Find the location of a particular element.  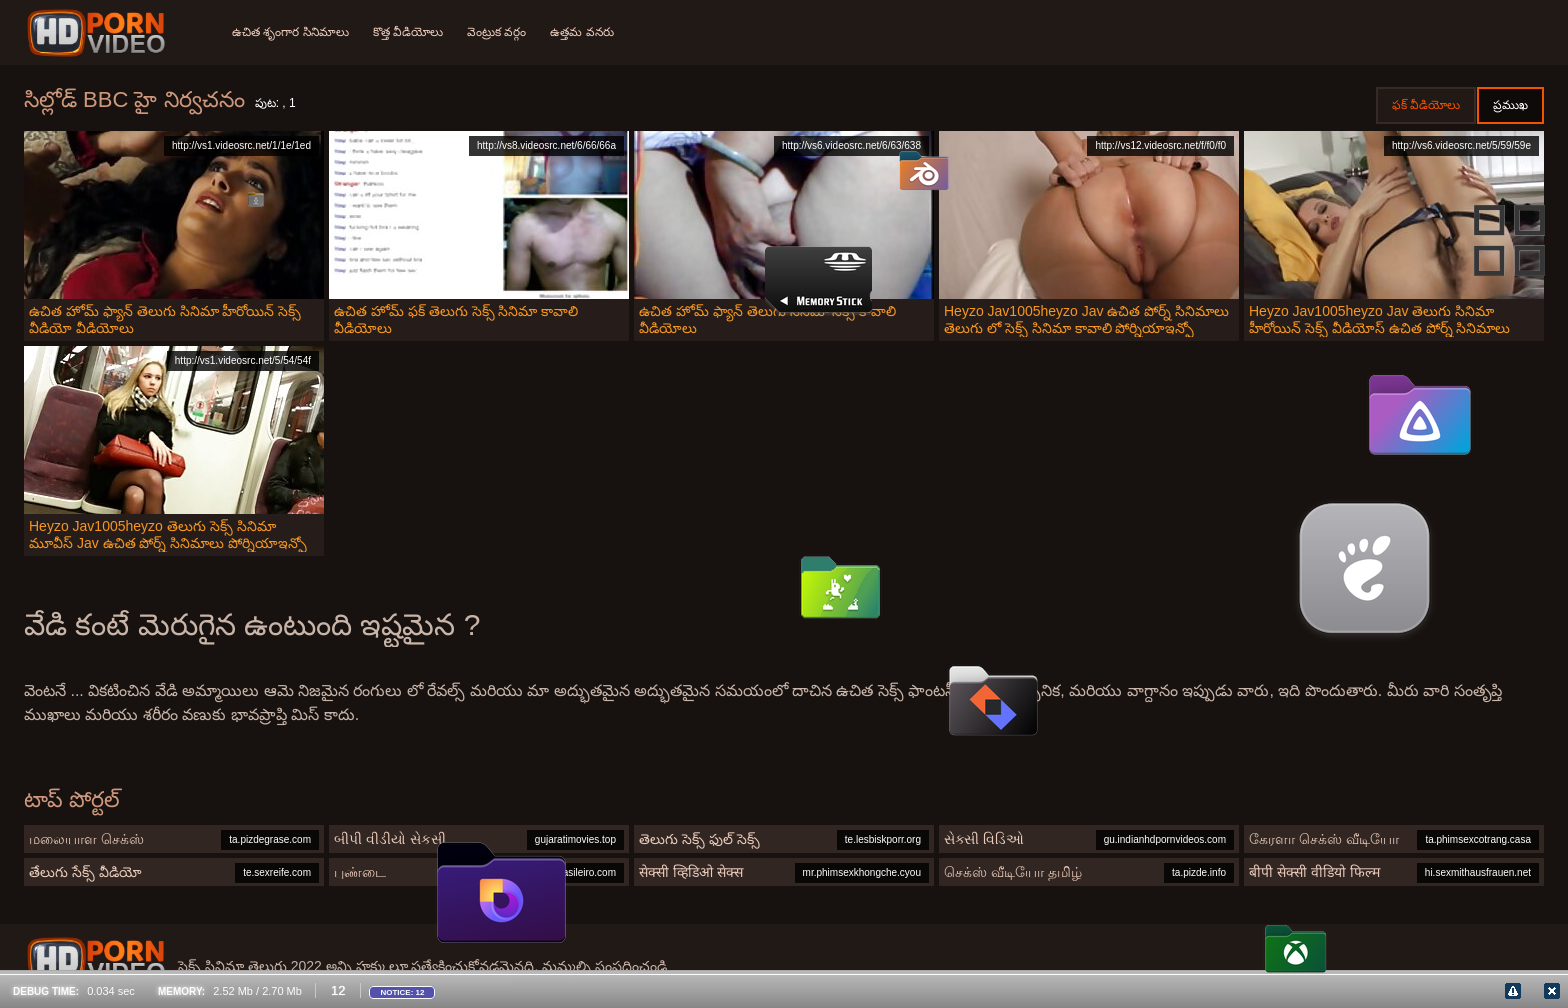

open your gamejolt games folder is located at coordinates (840, 589).